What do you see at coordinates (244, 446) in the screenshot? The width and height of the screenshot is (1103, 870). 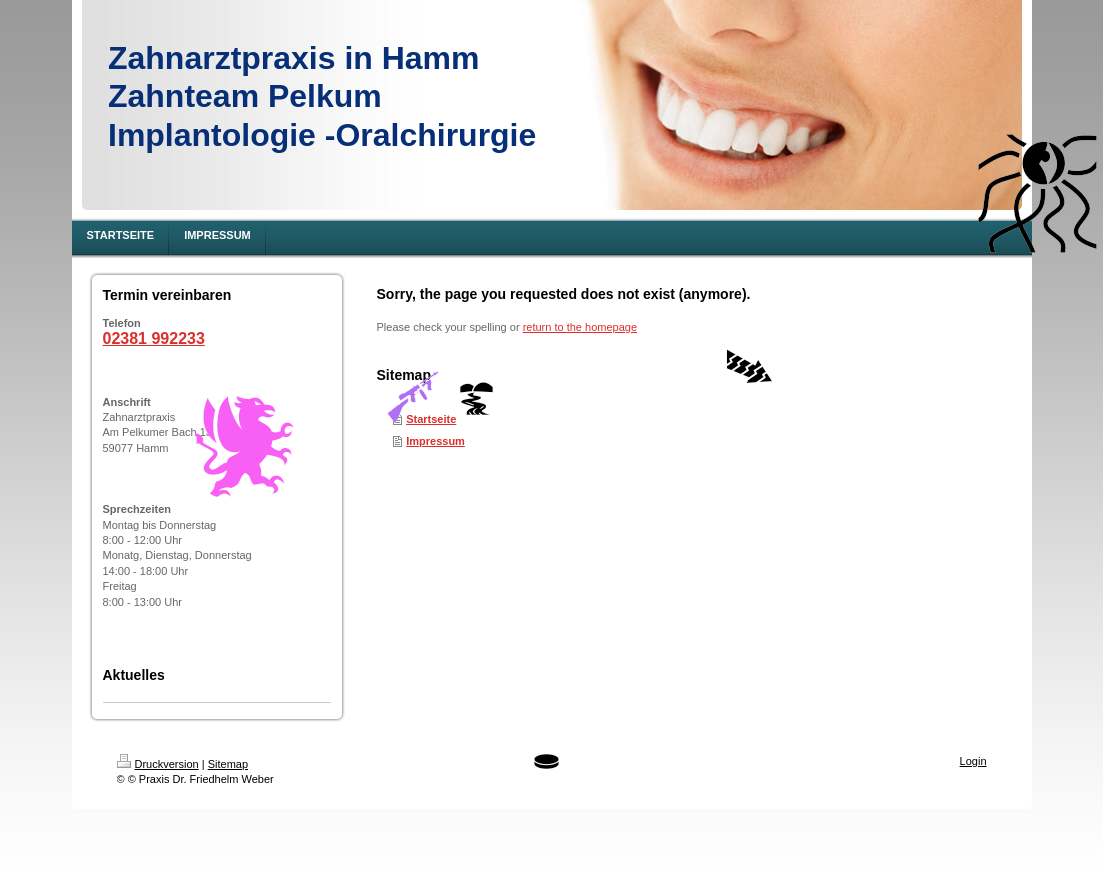 I see `fantasy game faction or guild emblem` at bounding box center [244, 446].